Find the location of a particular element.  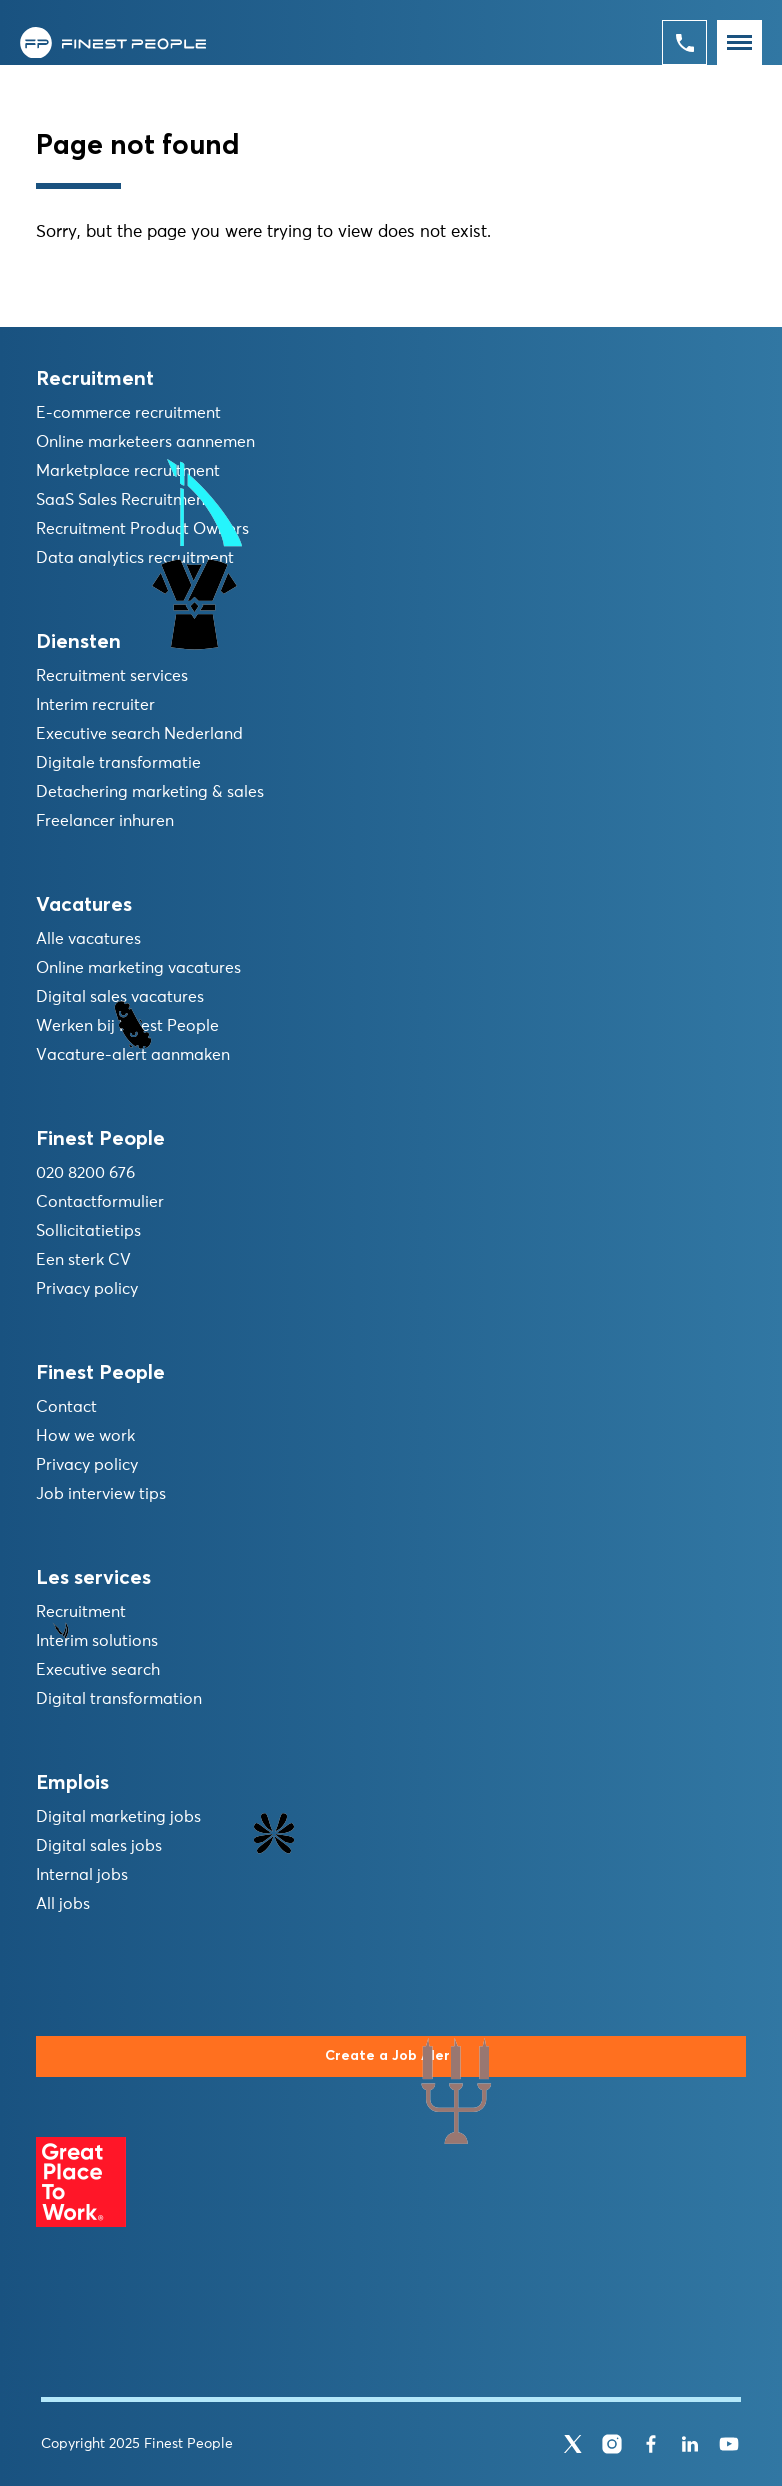

equip or select bow weapon is located at coordinates (194, 501).